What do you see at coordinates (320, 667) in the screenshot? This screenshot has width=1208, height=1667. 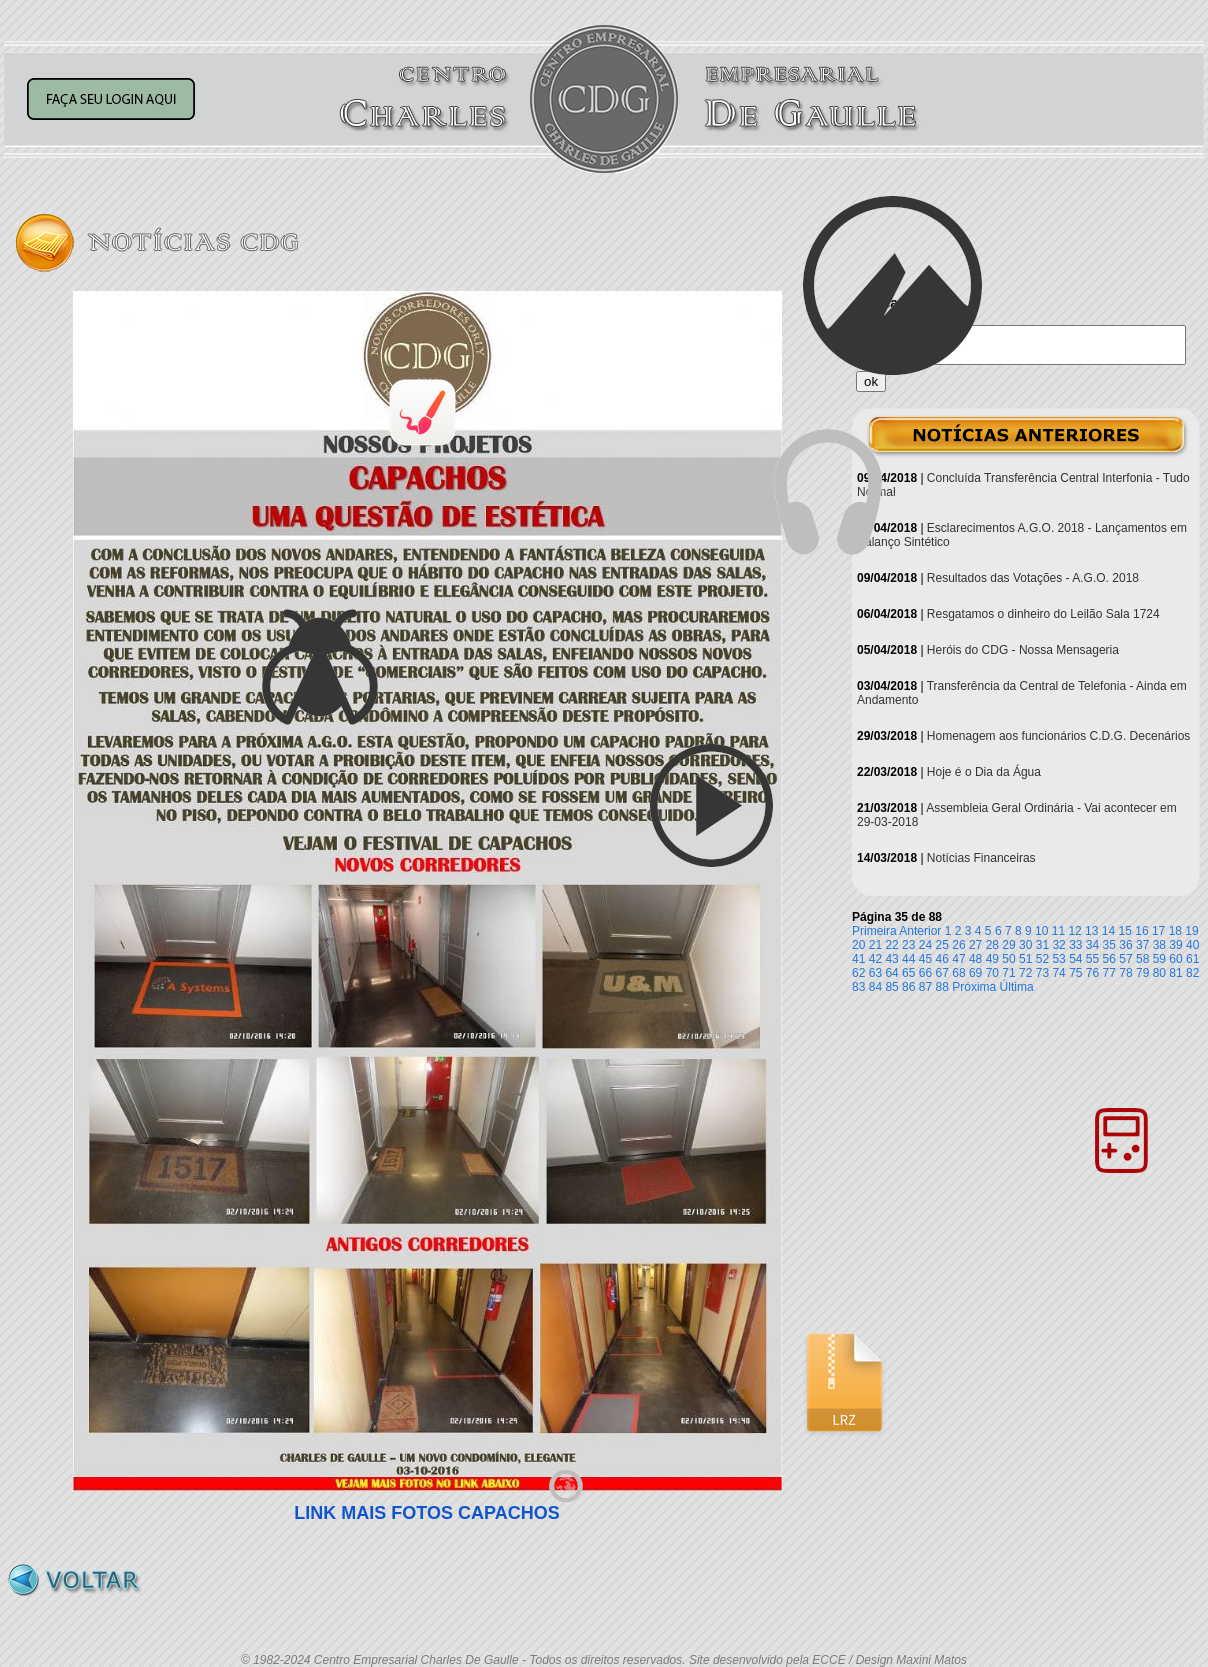 I see `report a bug or issue` at bounding box center [320, 667].